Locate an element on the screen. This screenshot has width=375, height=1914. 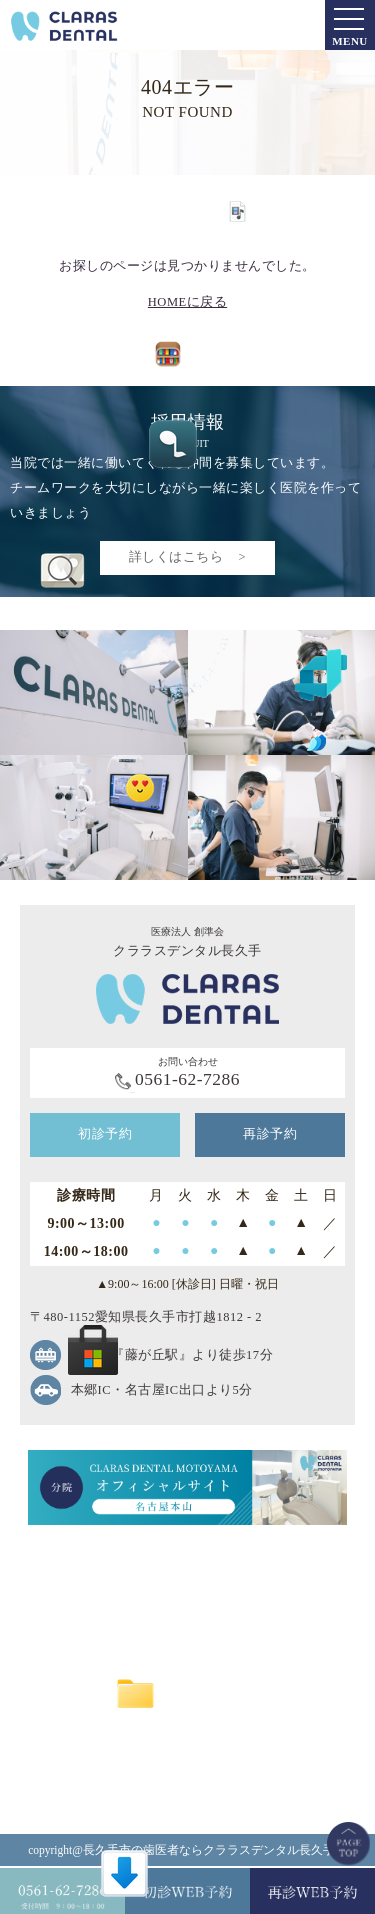
open microsoft viva insights app is located at coordinates (316, 742).